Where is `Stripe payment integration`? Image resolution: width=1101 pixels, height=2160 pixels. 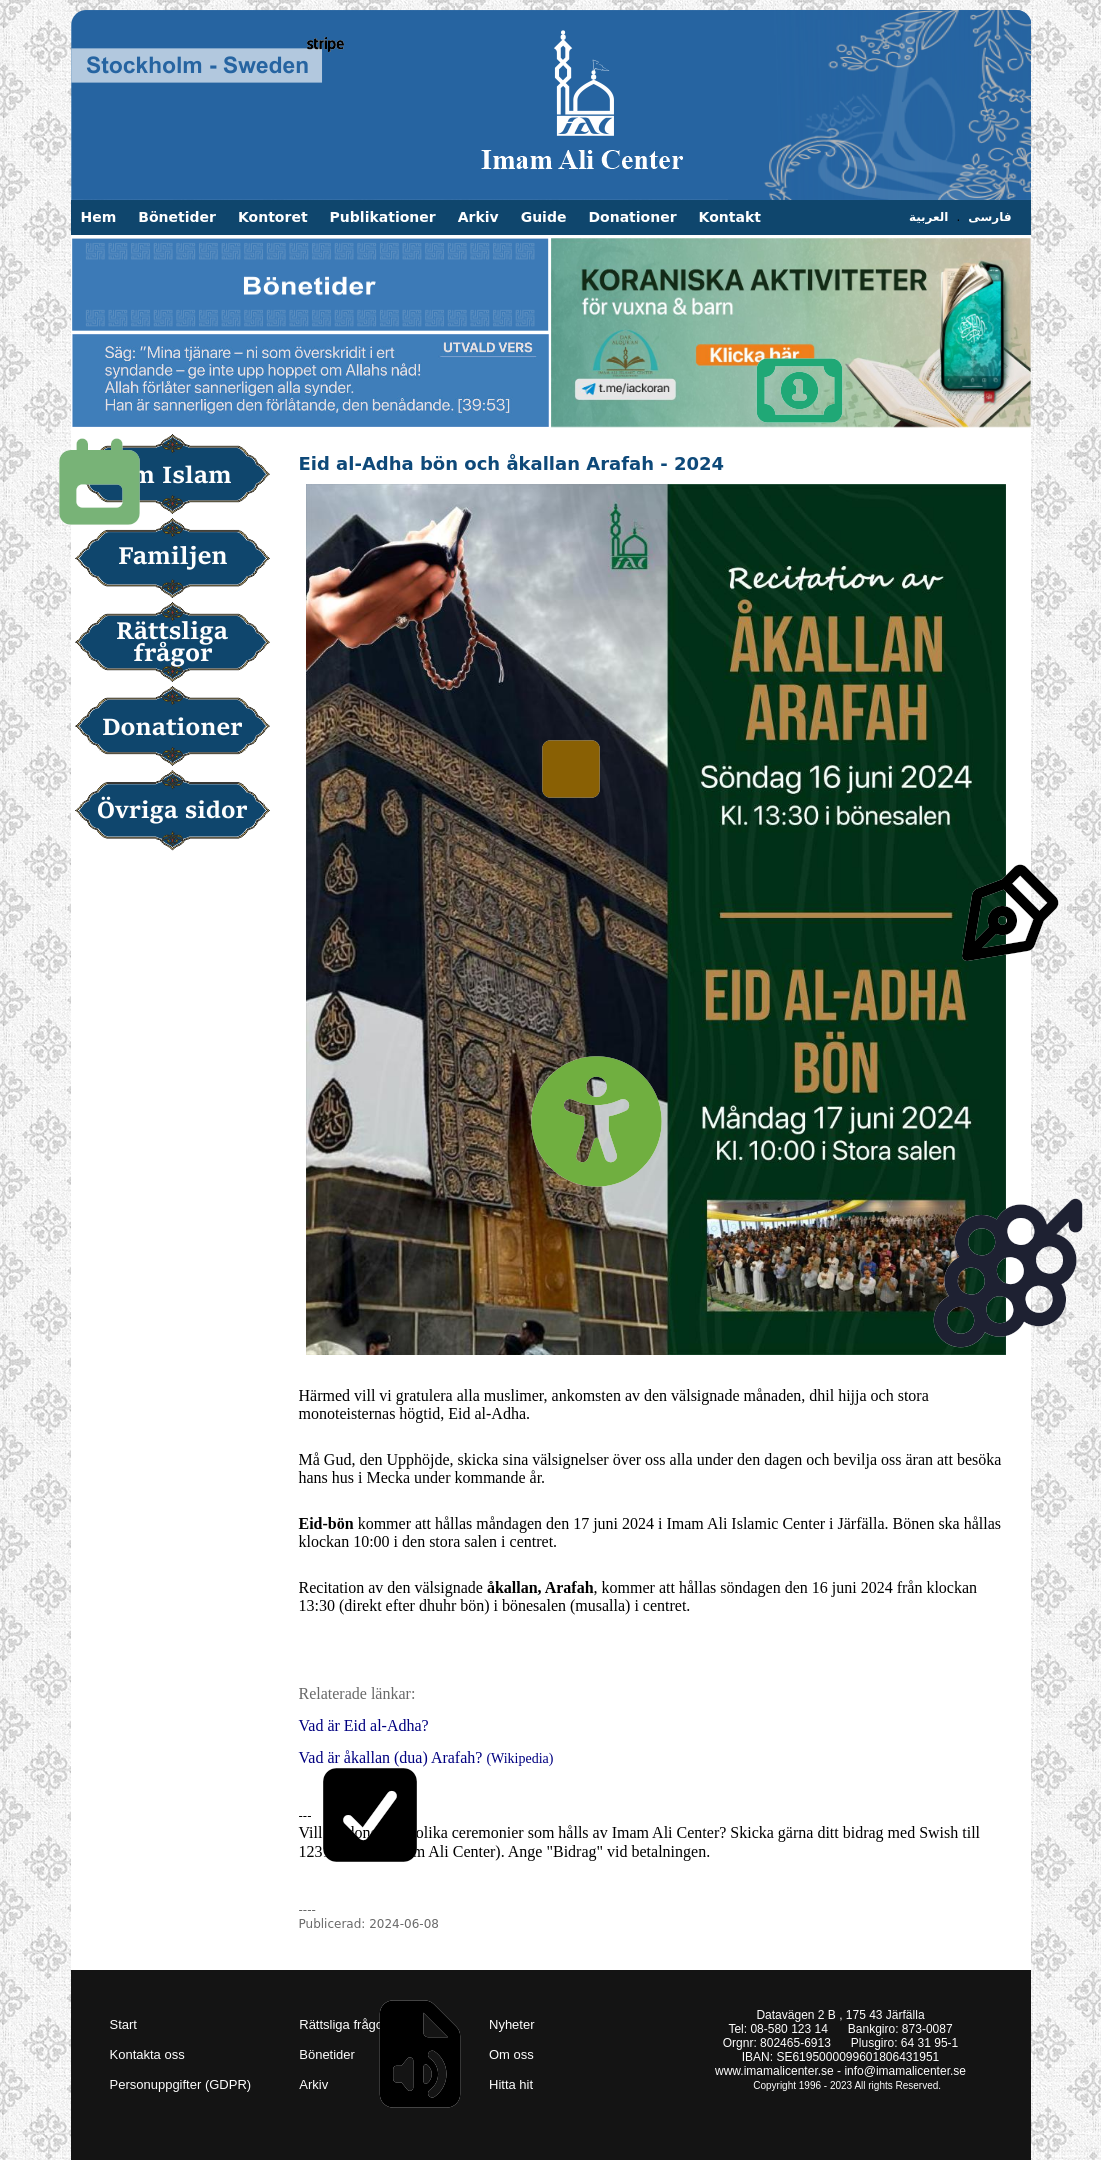 Stripe payment integration is located at coordinates (325, 44).